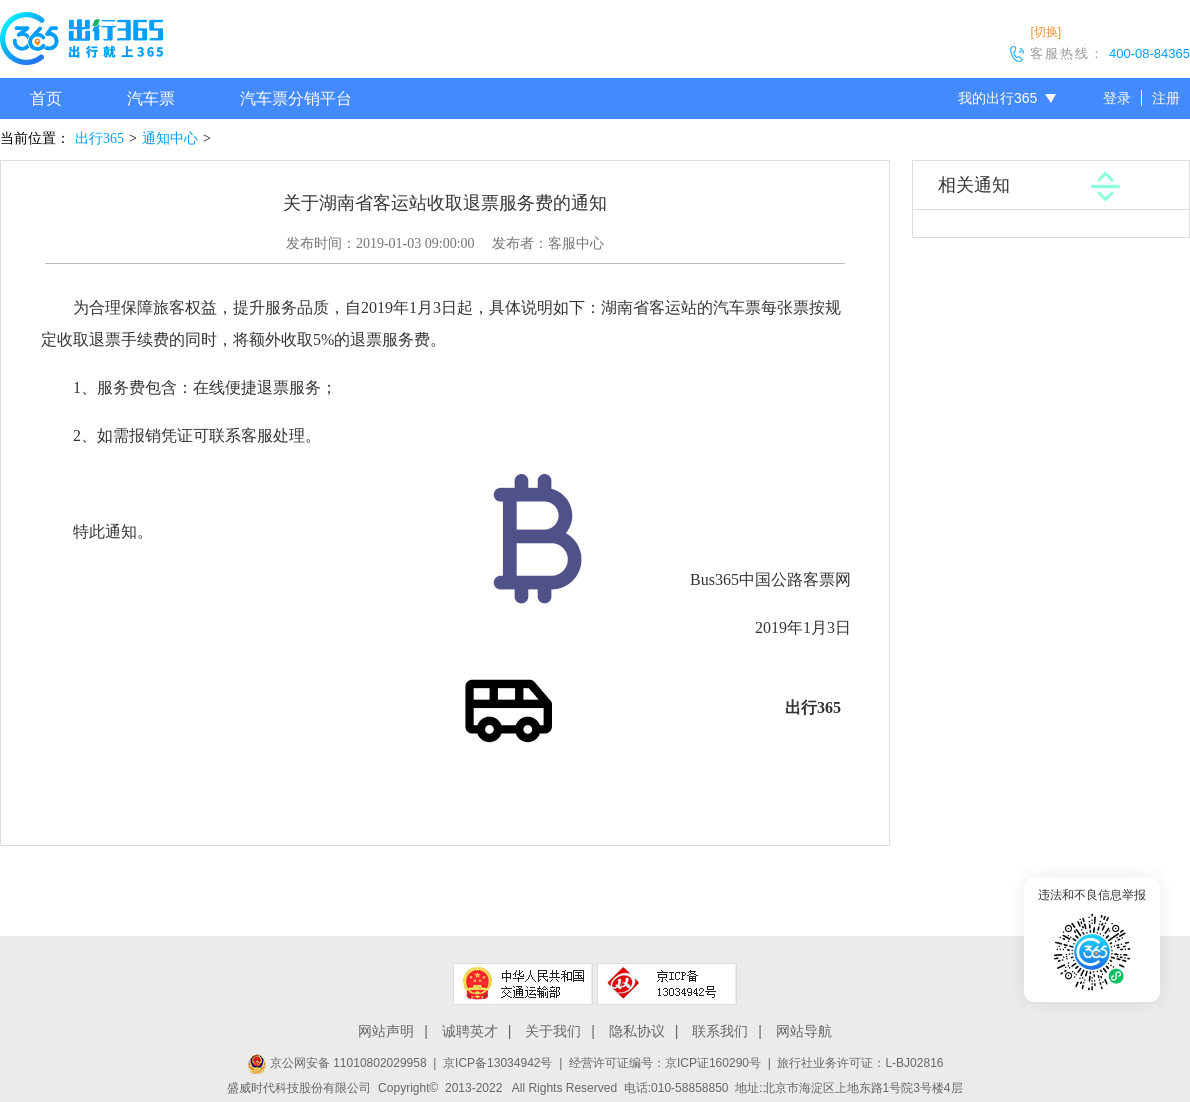 The width and height of the screenshot is (1190, 1102). I want to click on track delivery or shipping status, so click(506, 709).